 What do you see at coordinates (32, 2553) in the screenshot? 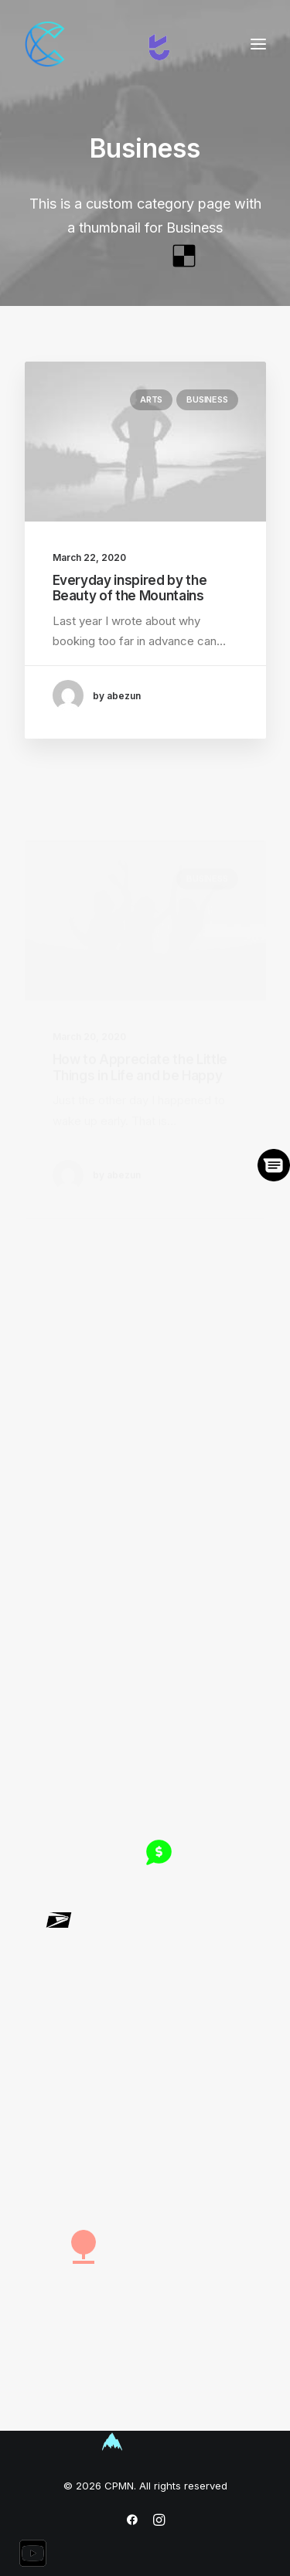
I see `open YouTube app` at bounding box center [32, 2553].